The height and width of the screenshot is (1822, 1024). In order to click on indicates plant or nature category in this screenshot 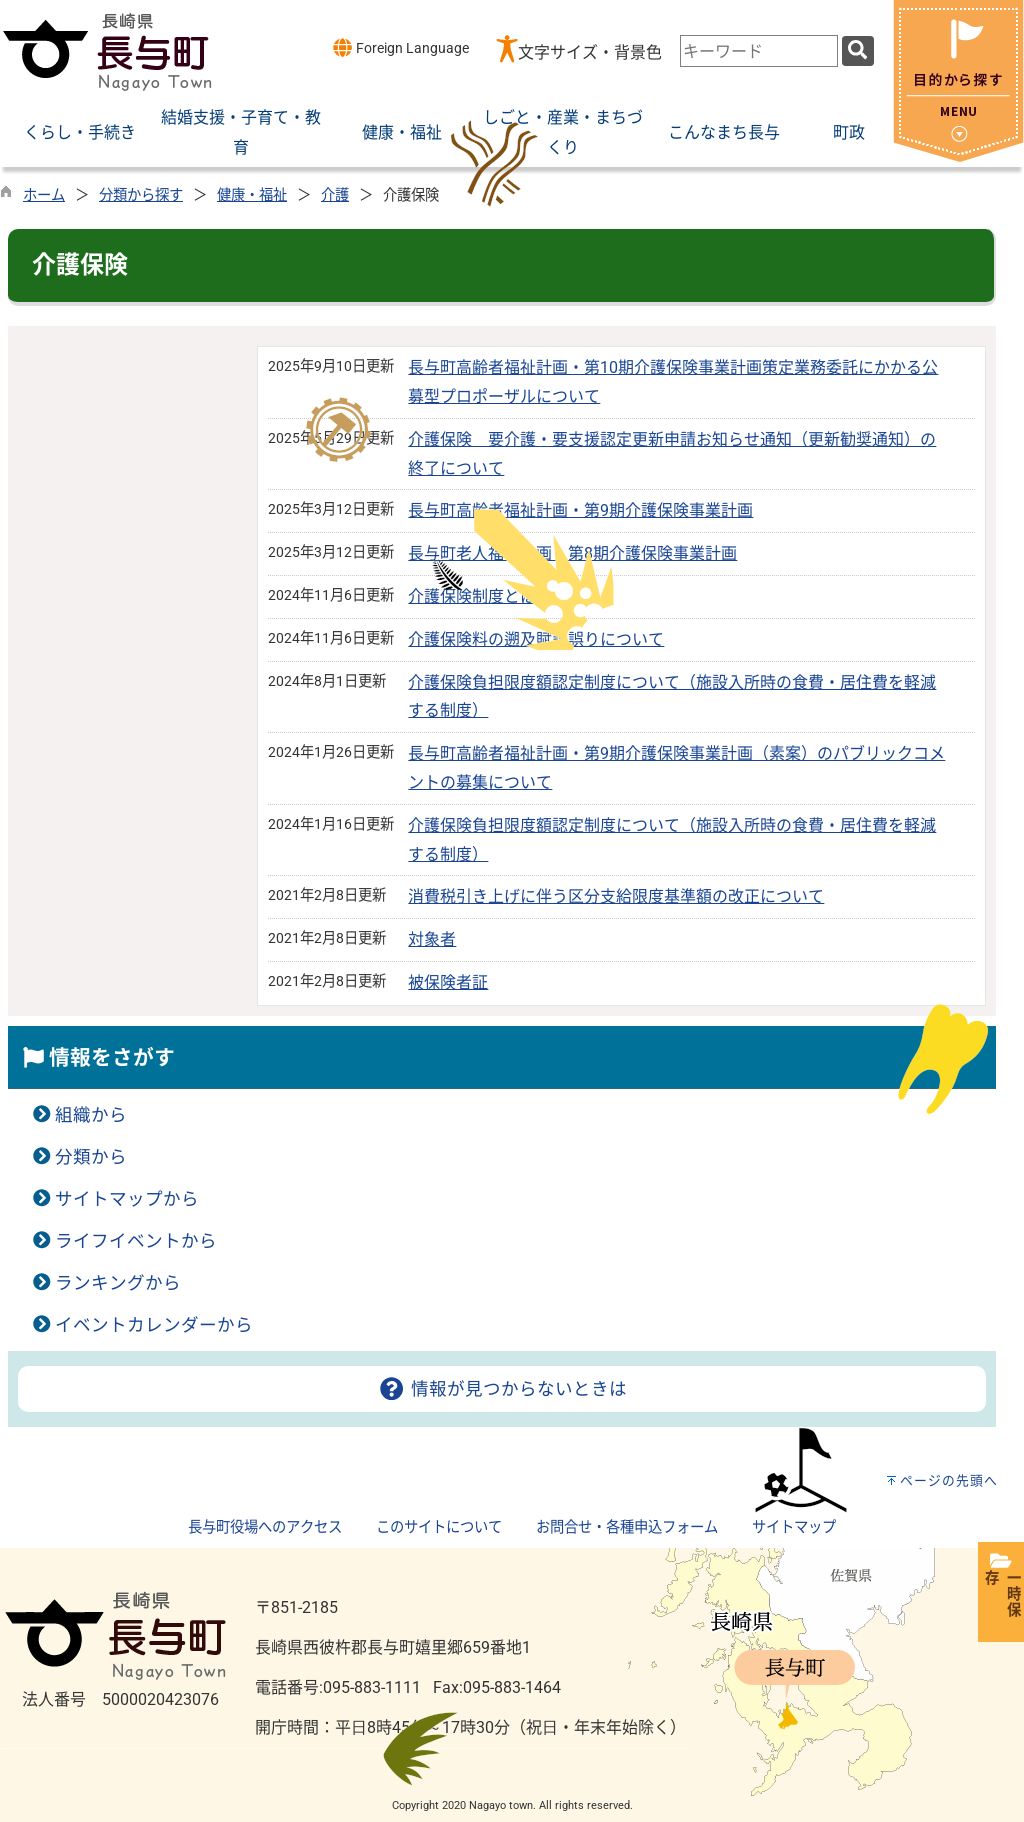, I will do `click(447, 574)`.